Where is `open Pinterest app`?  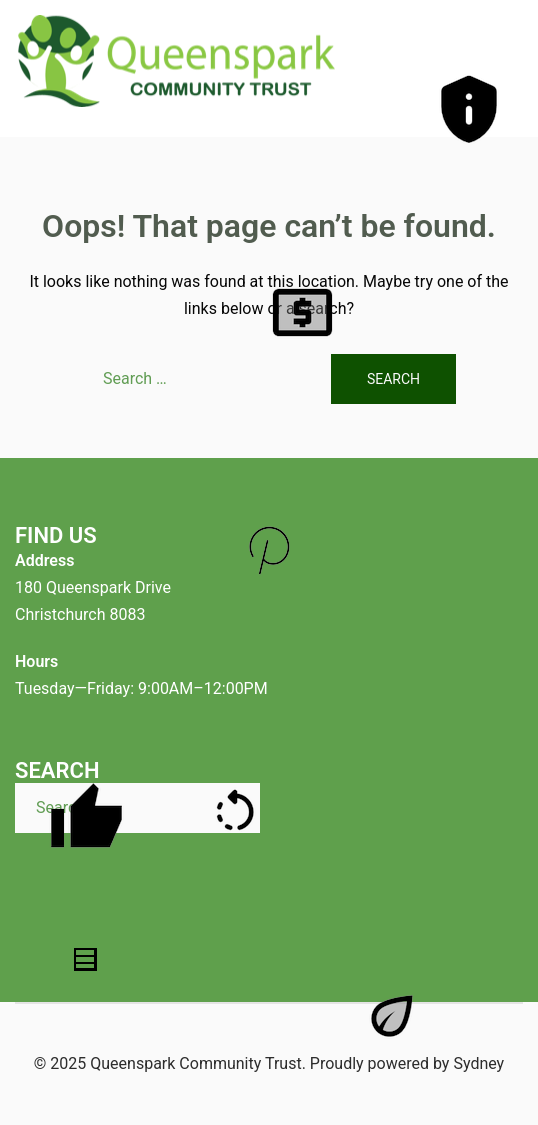
open Pinterest app is located at coordinates (267, 550).